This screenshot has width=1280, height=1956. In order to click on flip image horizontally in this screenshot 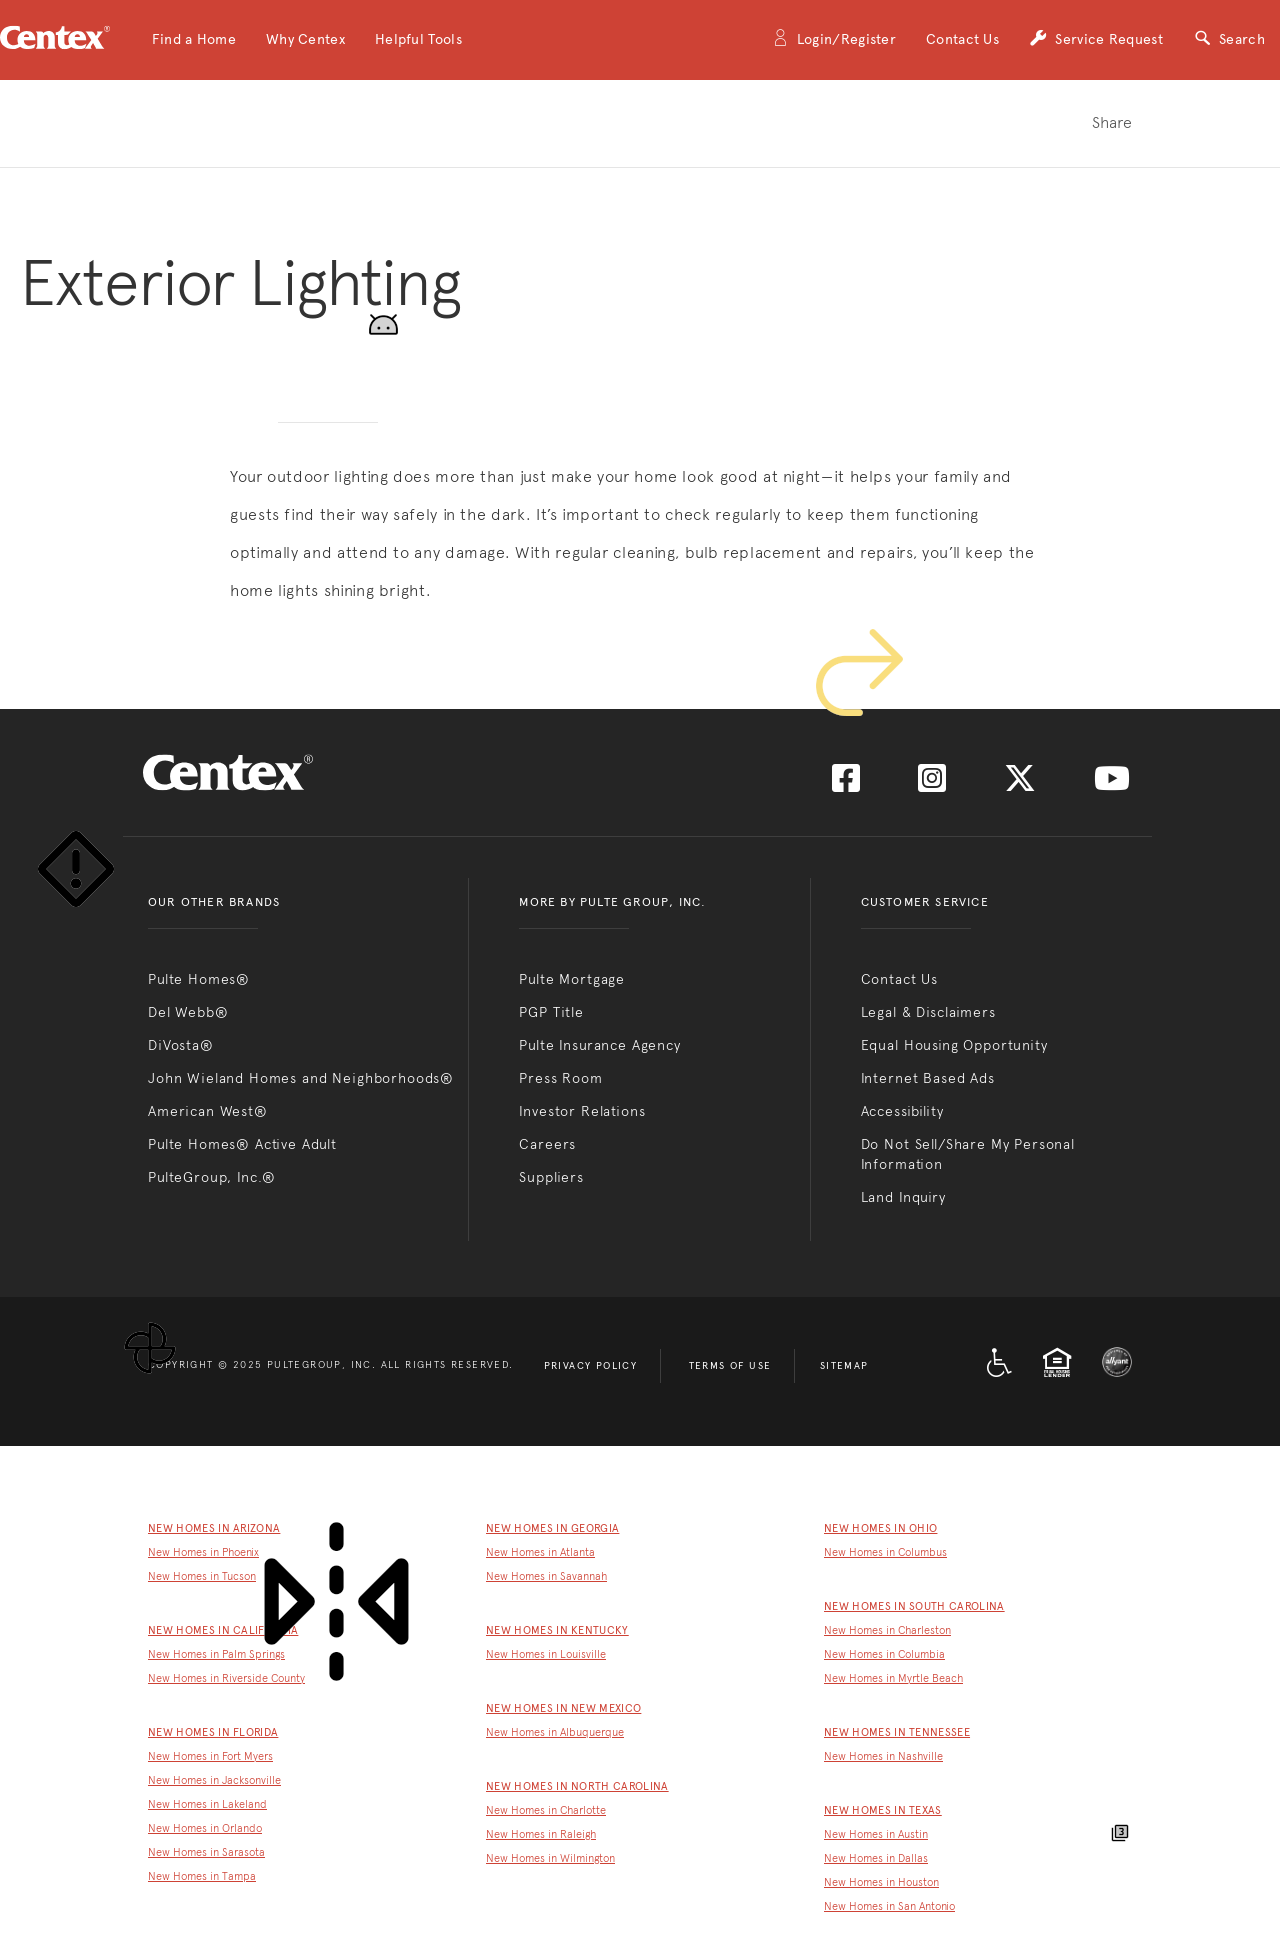, I will do `click(336, 1601)`.